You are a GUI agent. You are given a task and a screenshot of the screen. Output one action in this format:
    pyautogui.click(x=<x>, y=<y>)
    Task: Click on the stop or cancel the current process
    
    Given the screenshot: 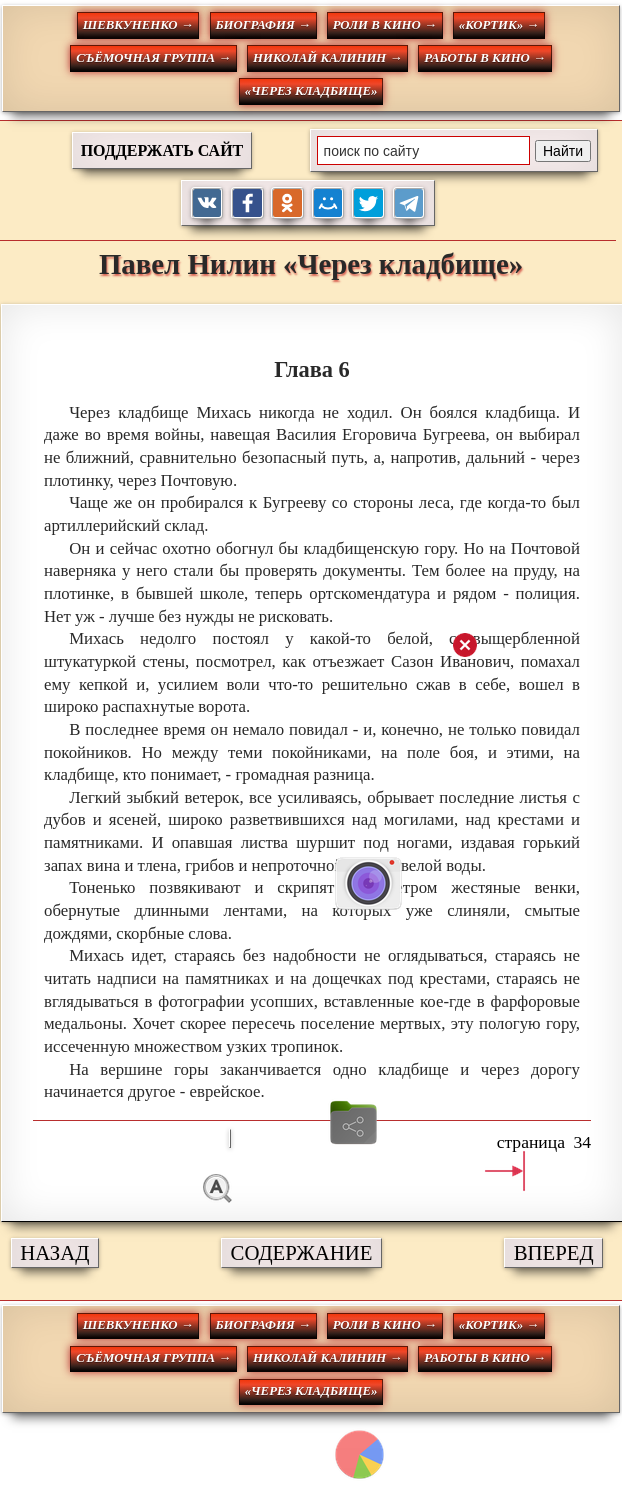 What is the action you would take?
    pyautogui.click(x=465, y=645)
    